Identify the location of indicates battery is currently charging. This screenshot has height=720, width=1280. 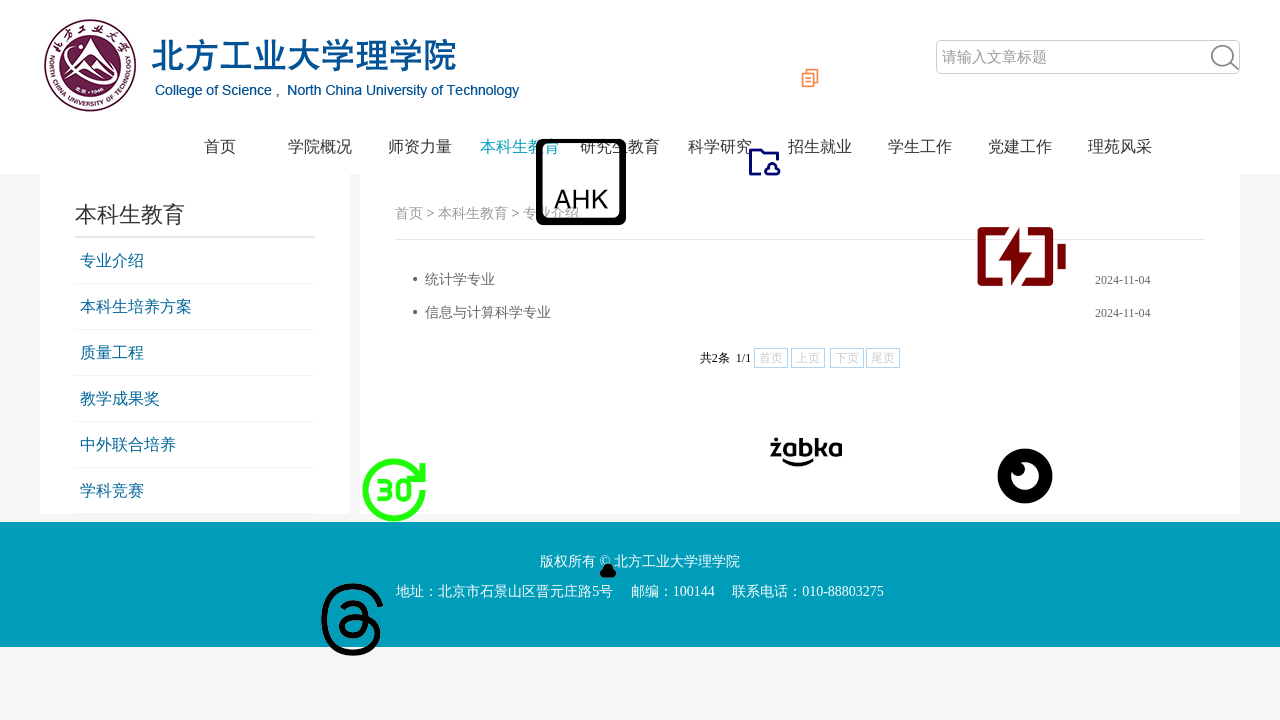
(1019, 256).